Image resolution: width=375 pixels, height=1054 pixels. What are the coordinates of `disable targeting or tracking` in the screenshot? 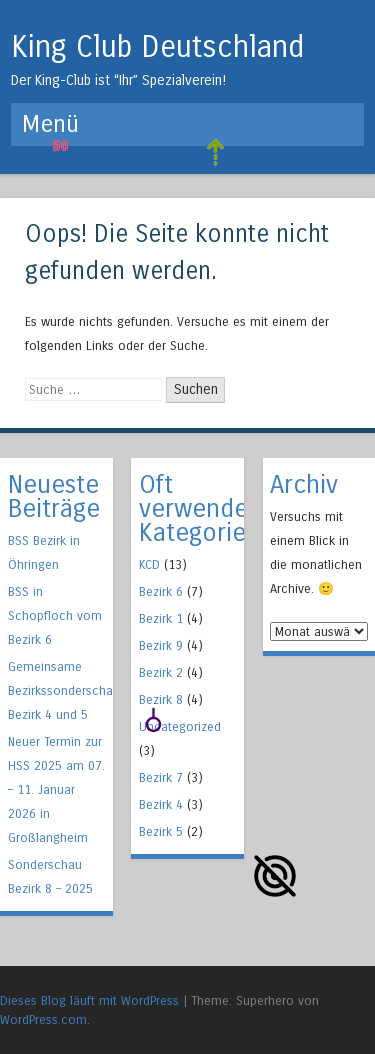 It's located at (275, 876).